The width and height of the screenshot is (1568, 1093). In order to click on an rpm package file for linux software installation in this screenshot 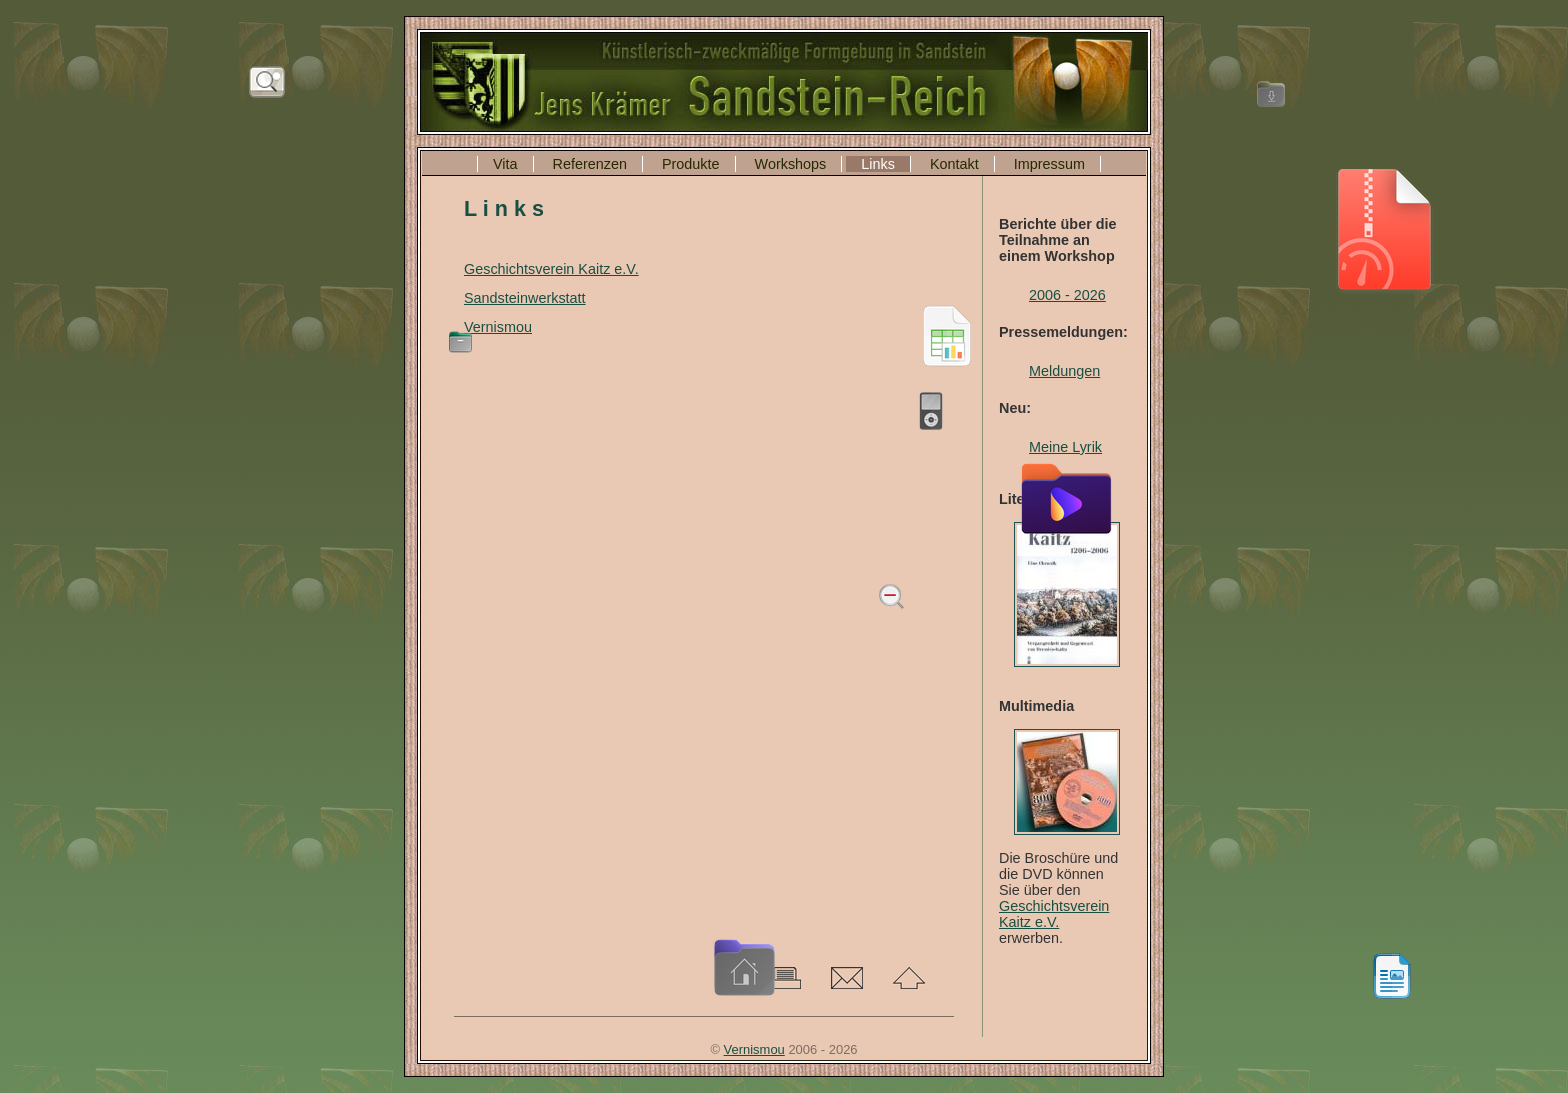, I will do `click(1384, 231)`.